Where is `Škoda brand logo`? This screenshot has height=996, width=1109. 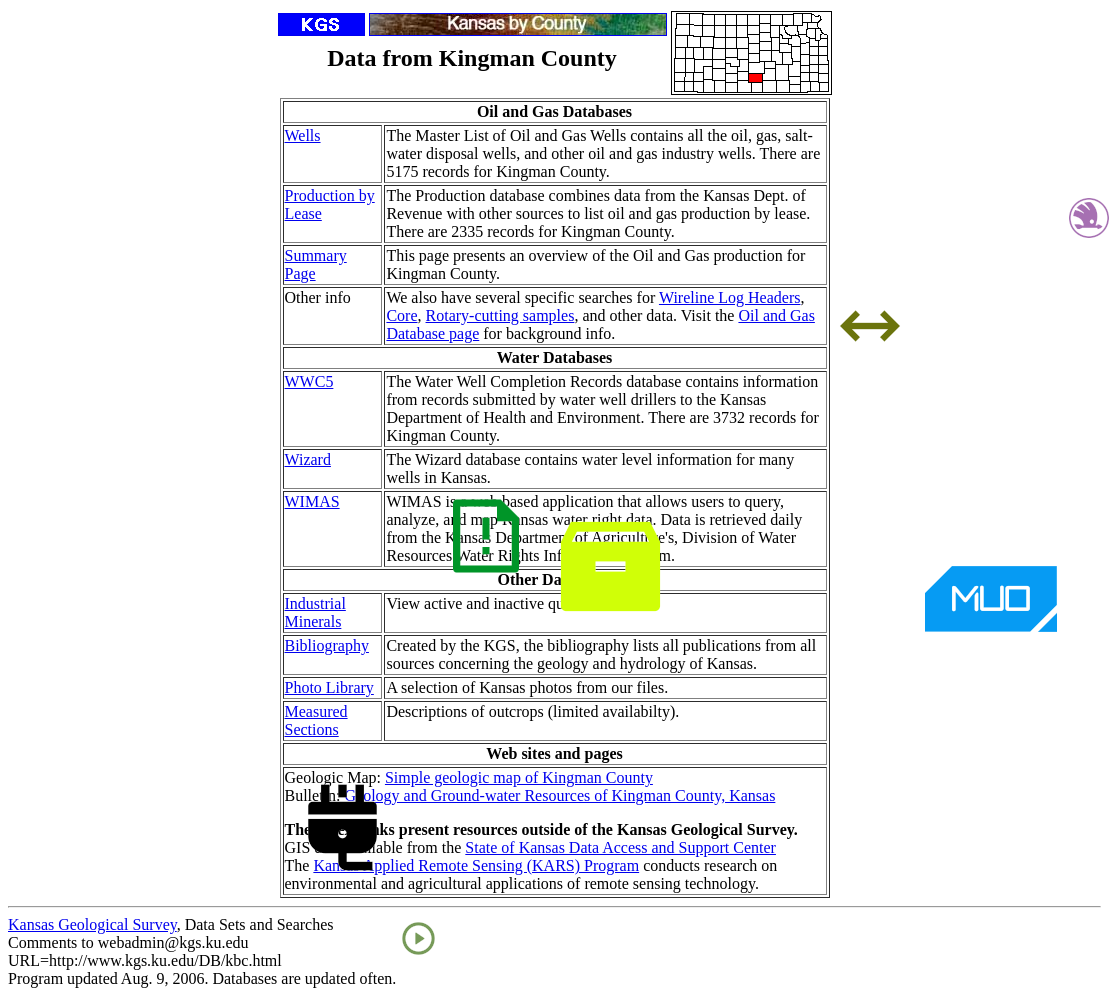
Škoda brand logo is located at coordinates (1089, 218).